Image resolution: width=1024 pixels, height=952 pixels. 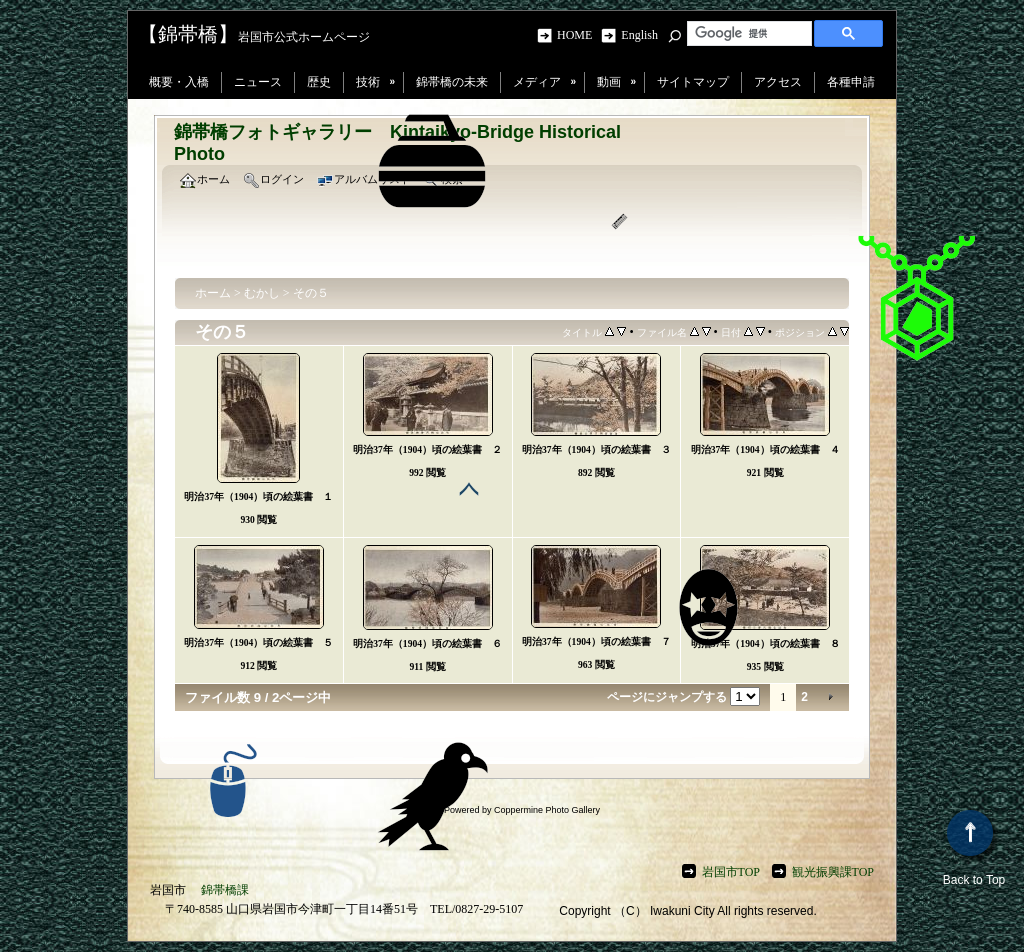 What do you see at coordinates (619, 221) in the screenshot?
I see `open virtual piano or keyboard instrument` at bounding box center [619, 221].